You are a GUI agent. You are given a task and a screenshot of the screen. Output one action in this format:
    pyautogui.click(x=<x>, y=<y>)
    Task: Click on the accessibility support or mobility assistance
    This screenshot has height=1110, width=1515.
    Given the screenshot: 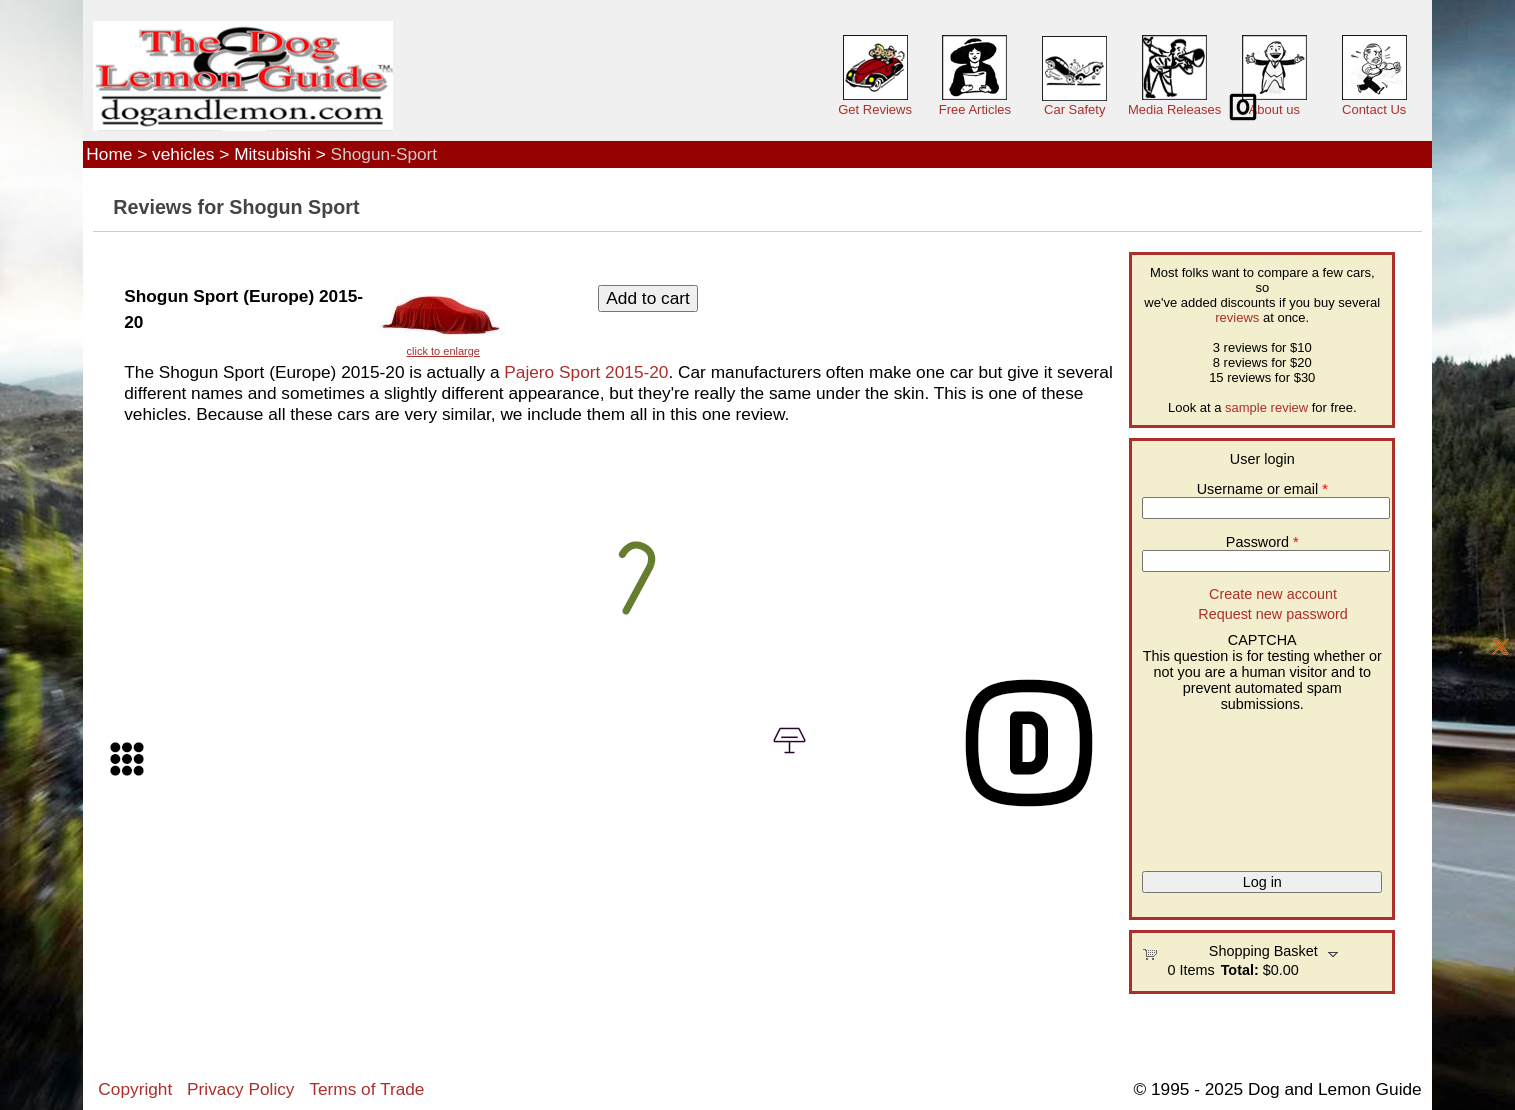 What is the action you would take?
    pyautogui.click(x=637, y=578)
    